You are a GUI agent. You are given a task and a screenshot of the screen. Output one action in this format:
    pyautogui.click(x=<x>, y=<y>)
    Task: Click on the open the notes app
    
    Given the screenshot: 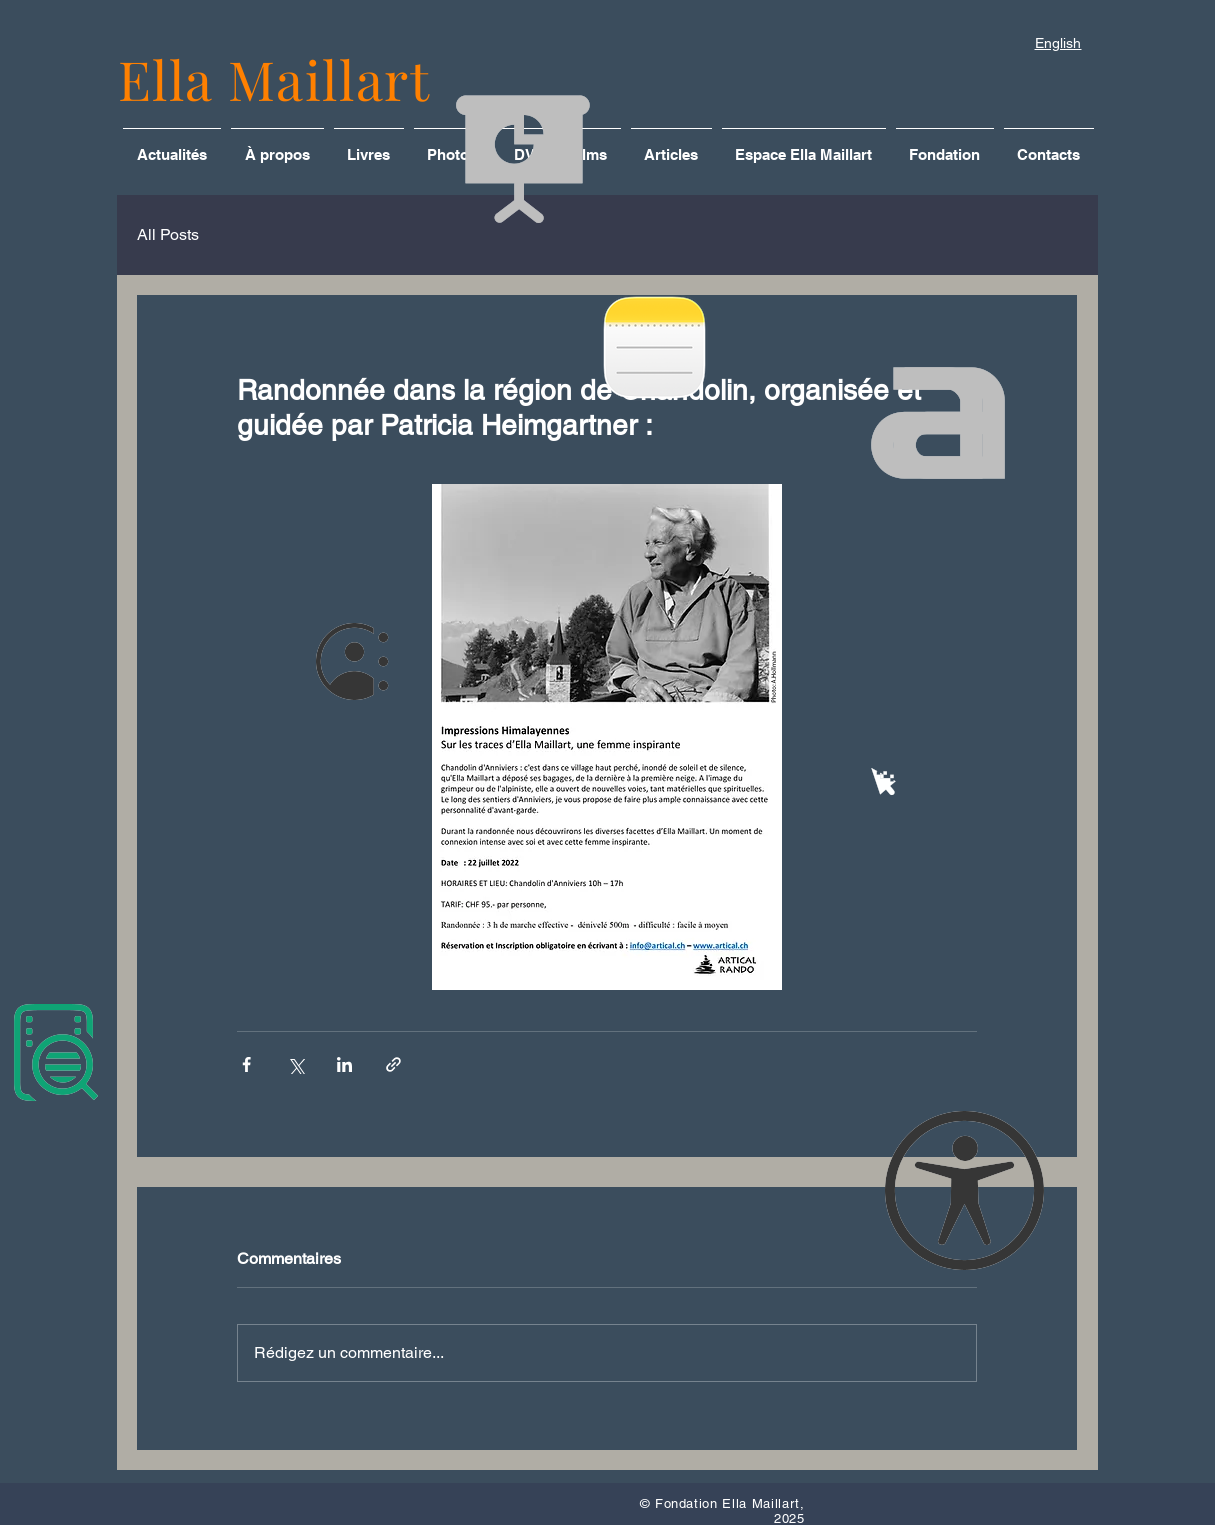 What is the action you would take?
    pyautogui.click(x=654, y=347)
    